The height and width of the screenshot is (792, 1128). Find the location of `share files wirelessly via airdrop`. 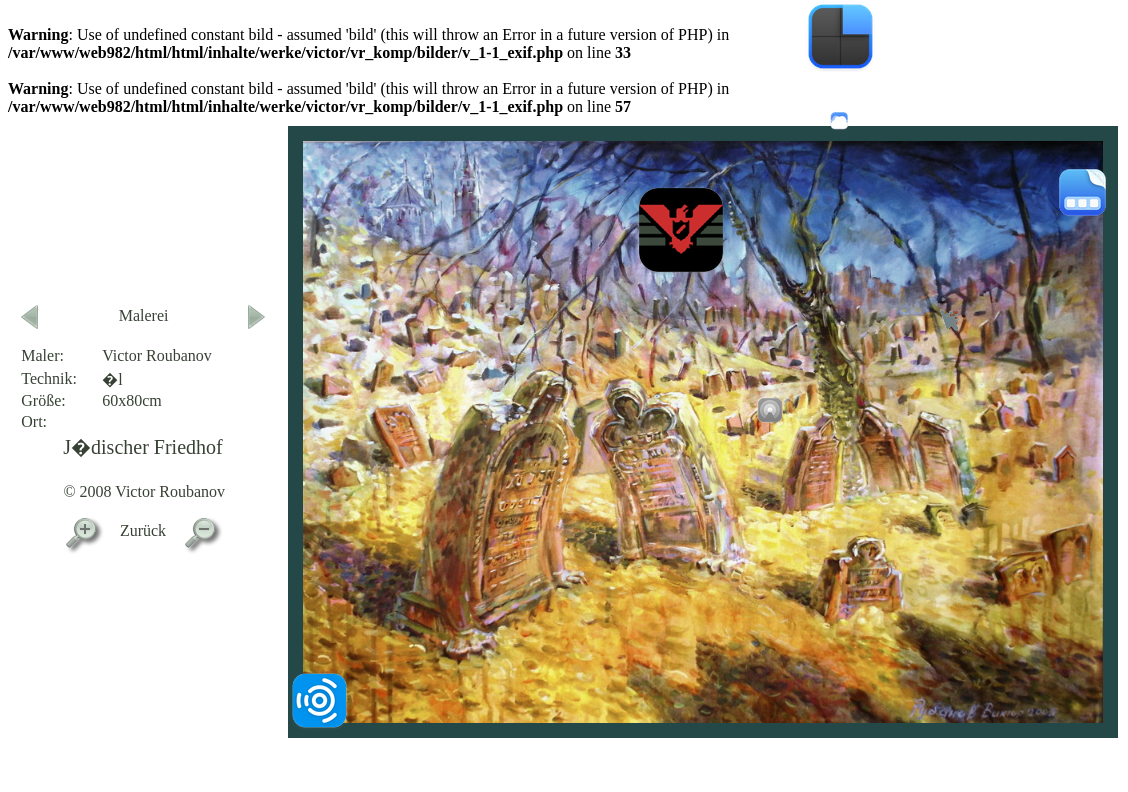

share files wirelessly via airdrop is located at coordinates (770, 410).